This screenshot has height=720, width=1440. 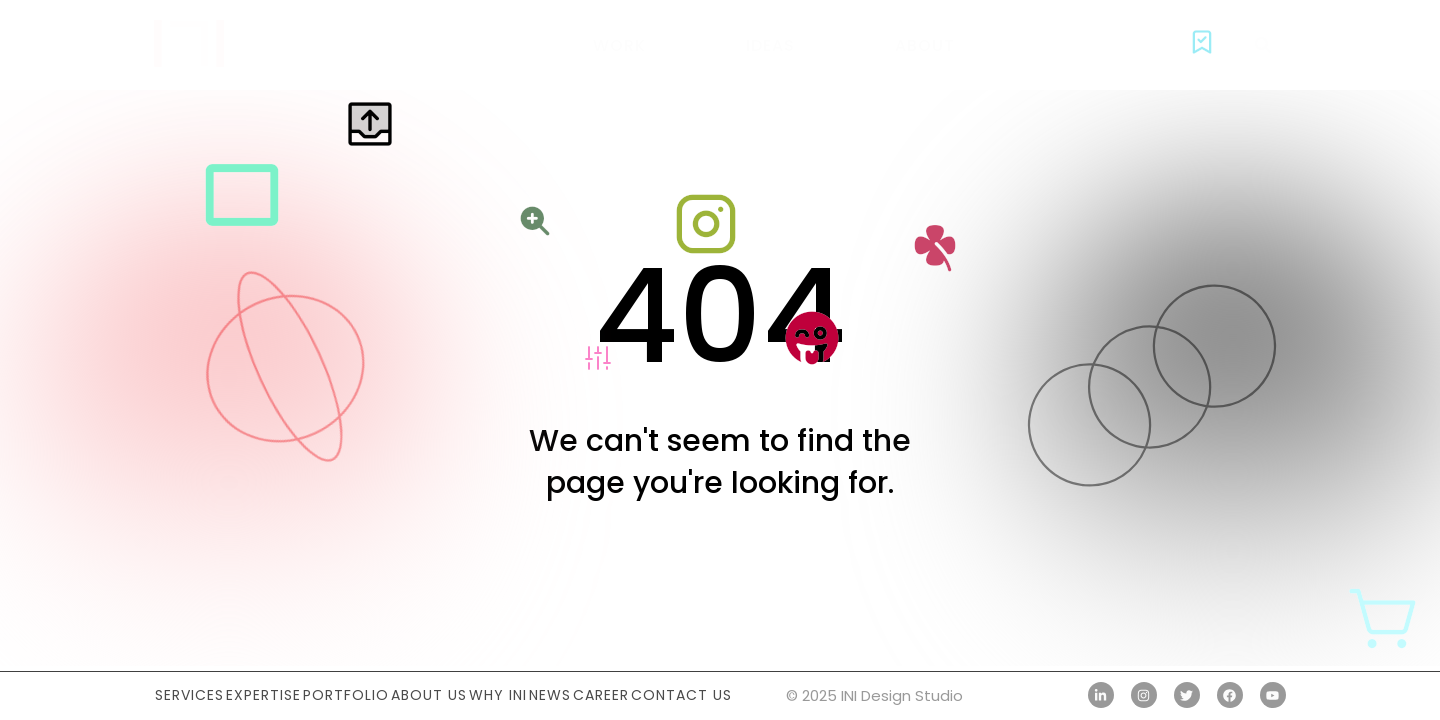 What do you see at coordinates (935, 247) in the screenshot?
I see `indicates a lucky or bonus reward` at bounding box center [935, 247].